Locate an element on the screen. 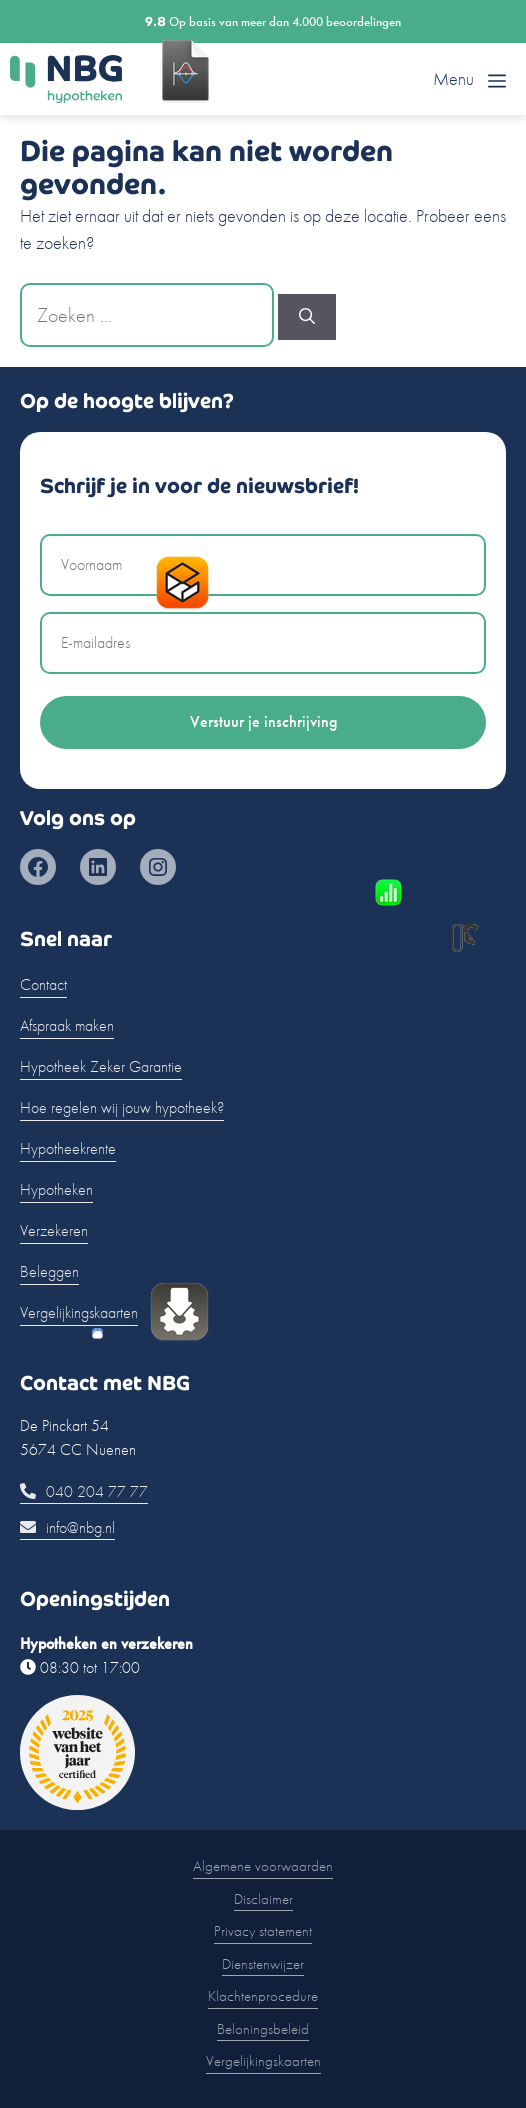  open gazebo robotics simulation app is located at coordinates (182, 582).